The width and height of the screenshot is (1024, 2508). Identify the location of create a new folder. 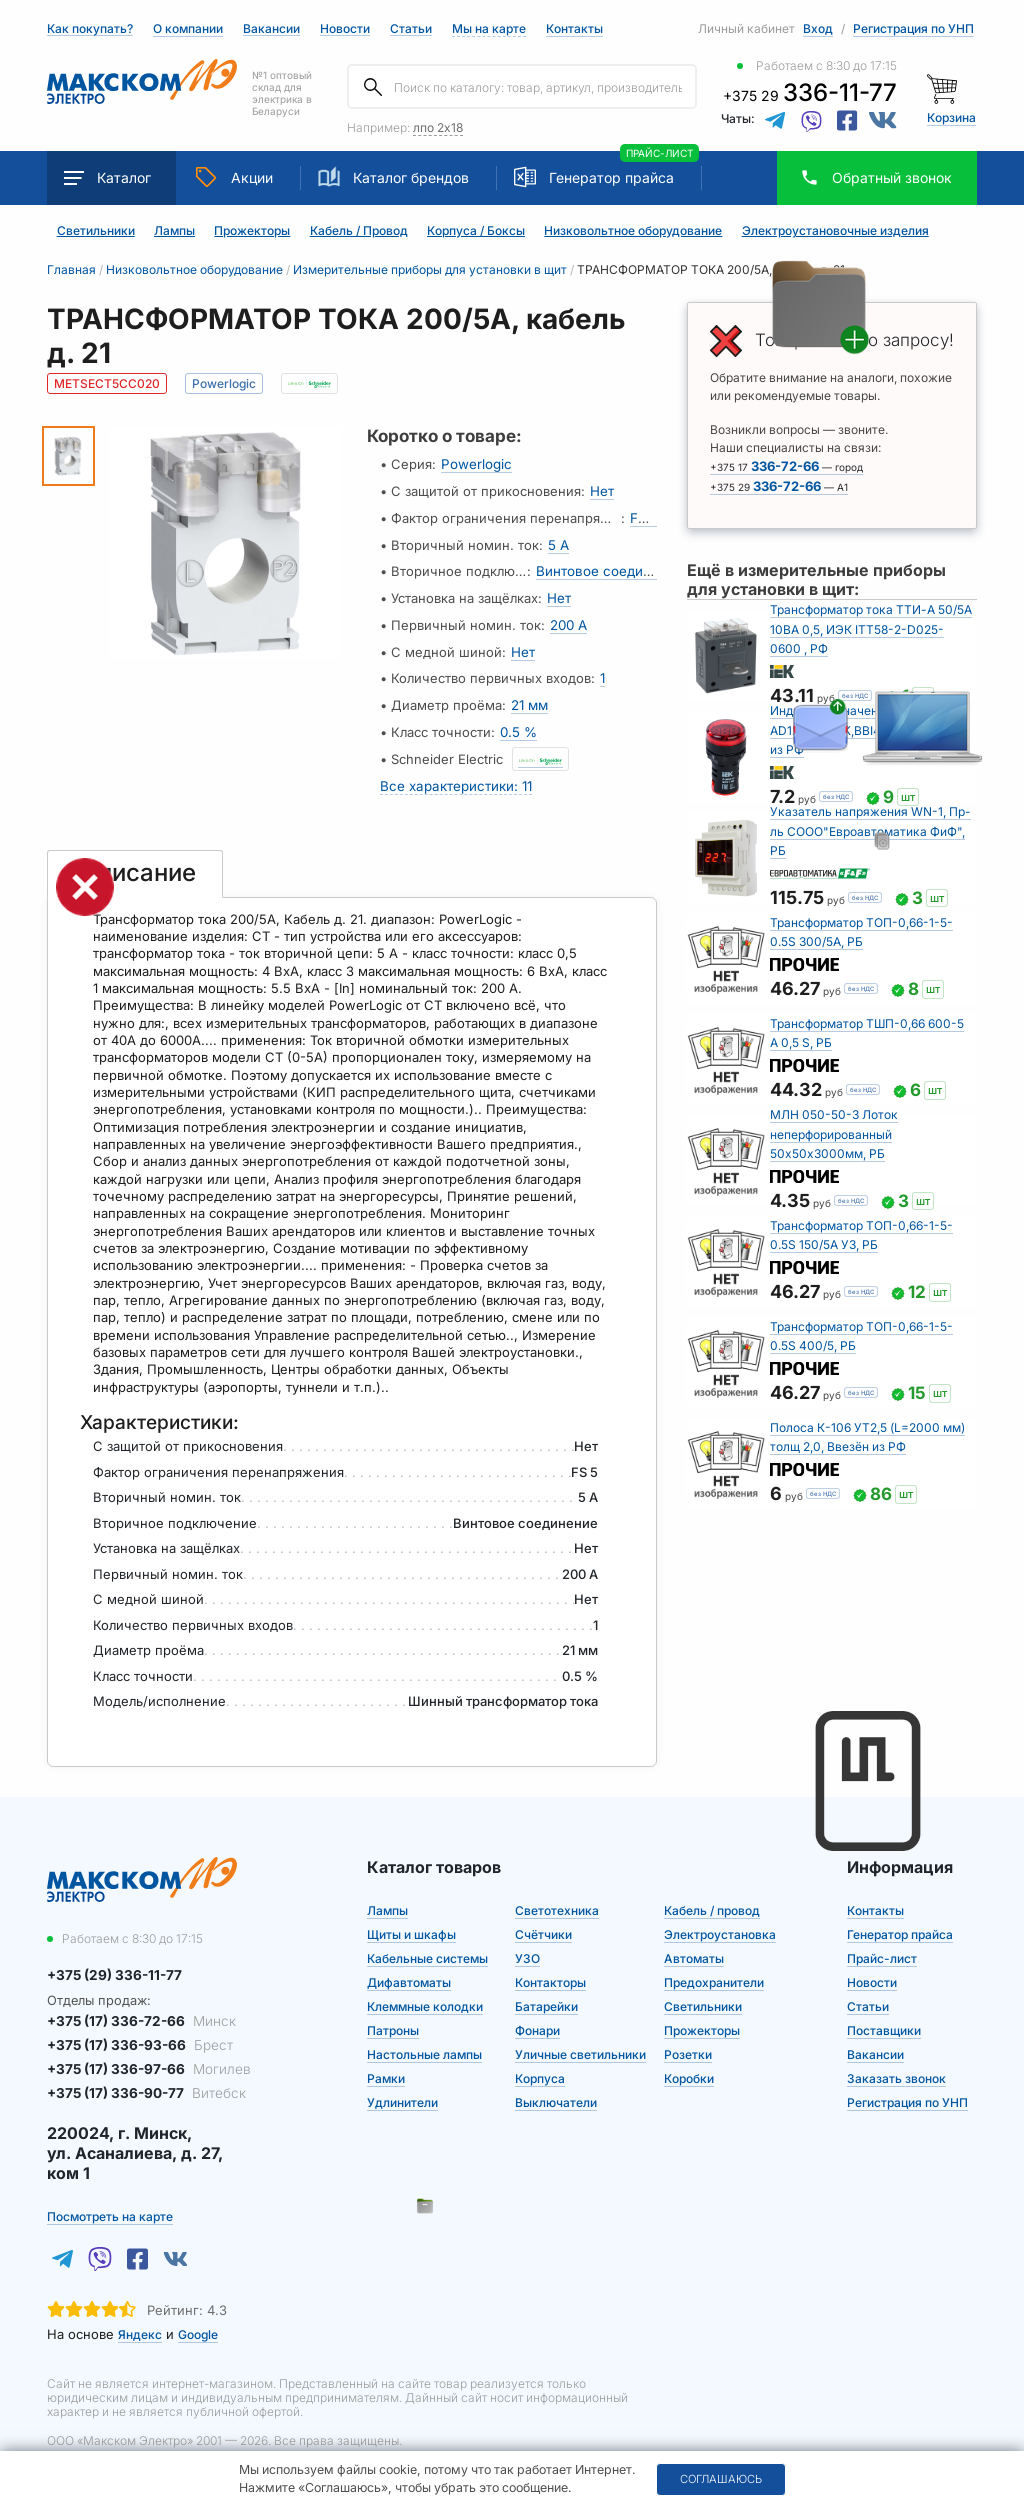
(819, 304).